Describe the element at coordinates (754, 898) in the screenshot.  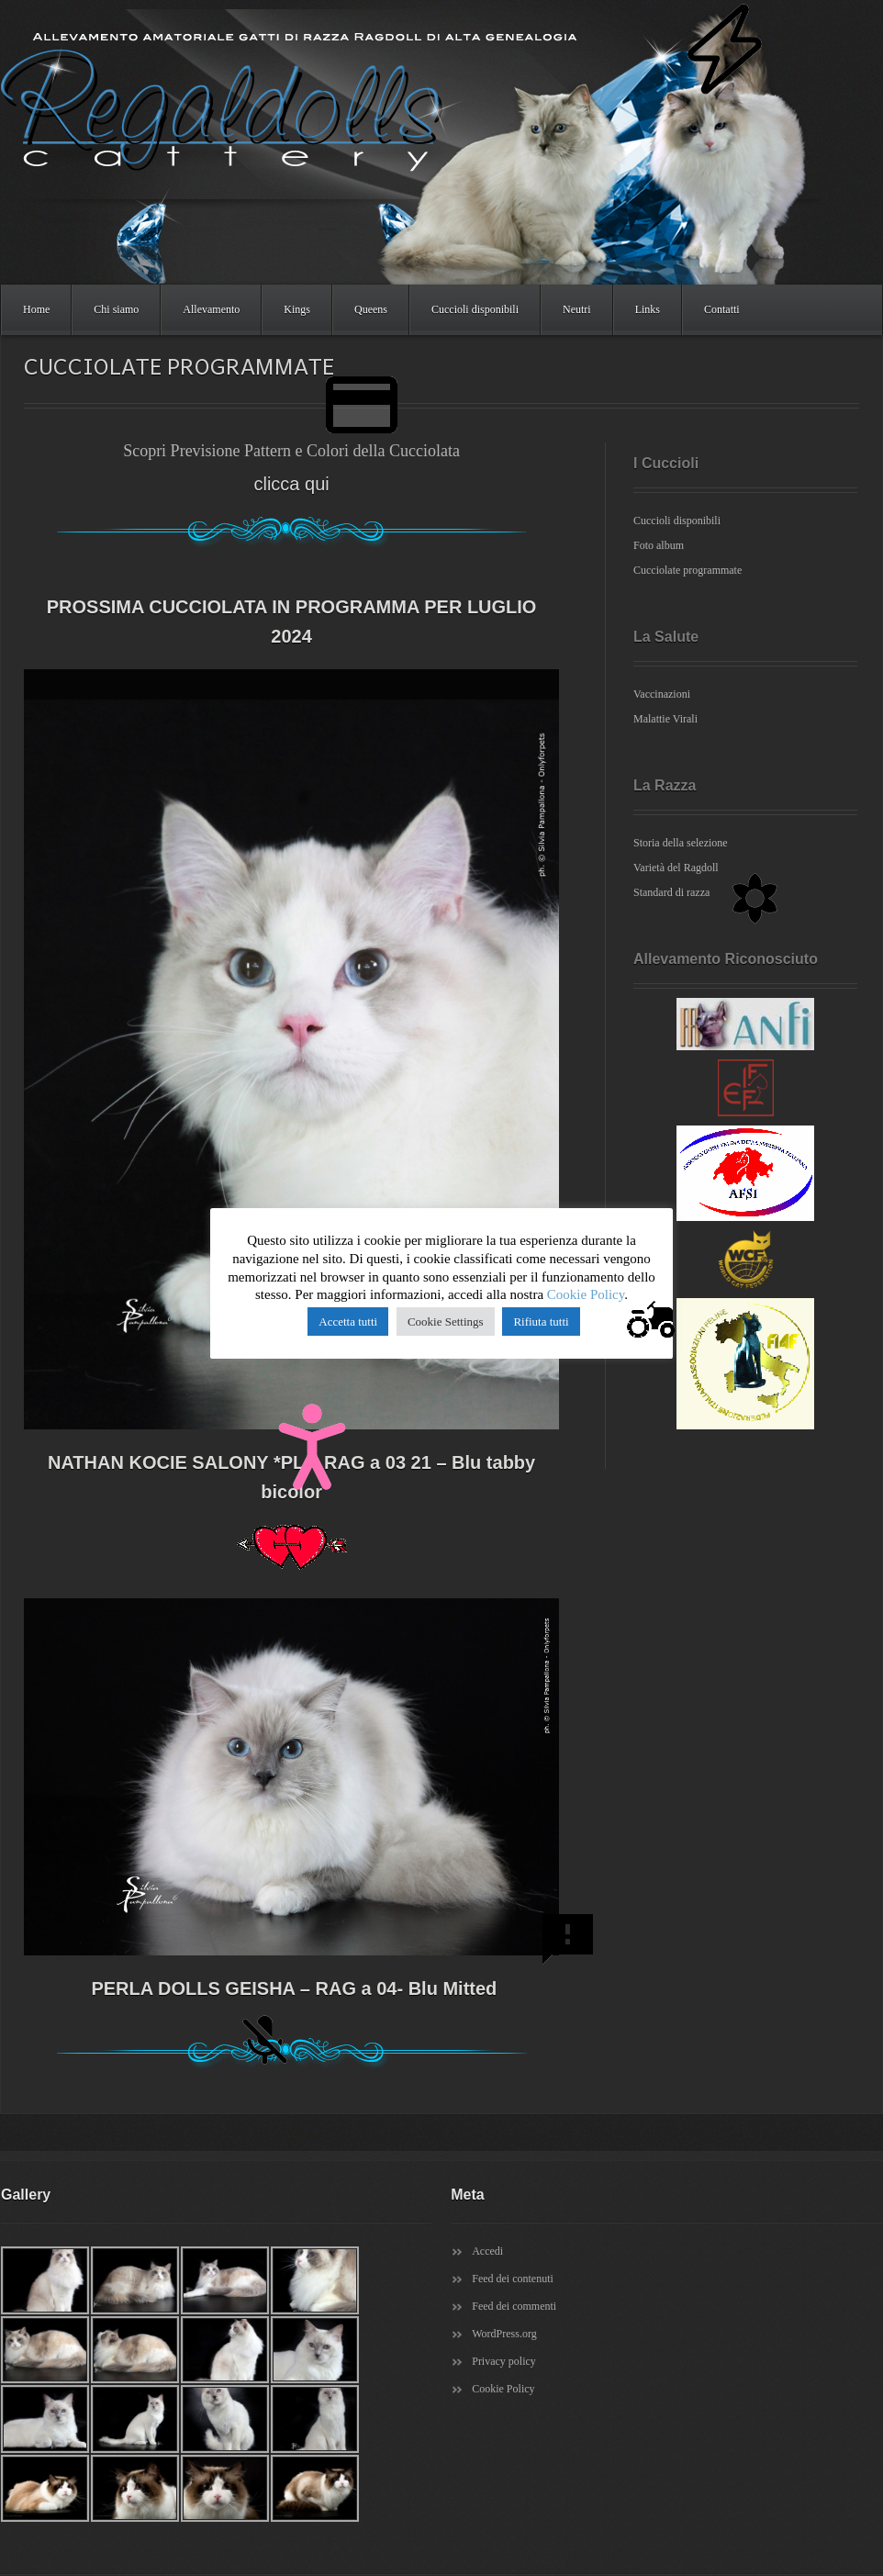
I see `apply a vintage or retro photo filter` at that location.